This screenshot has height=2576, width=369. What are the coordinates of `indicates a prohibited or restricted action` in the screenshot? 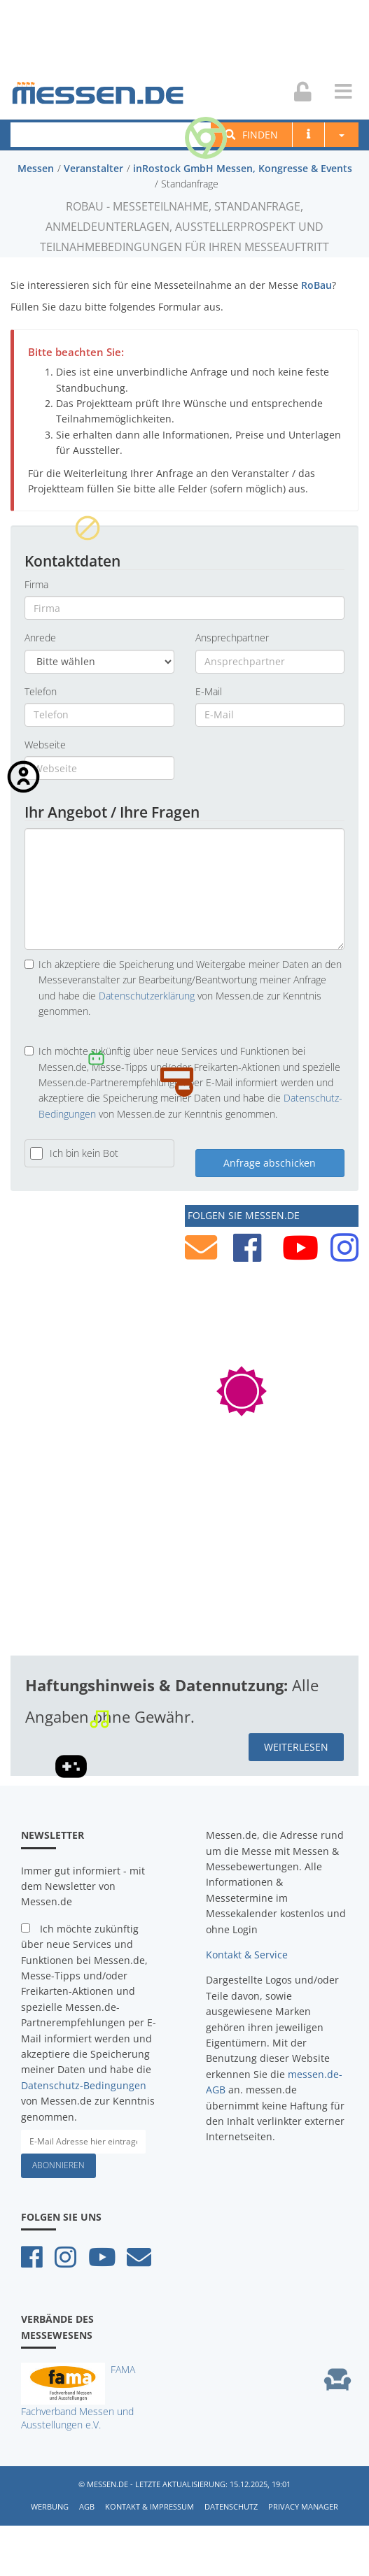 It's located at (88, 528).